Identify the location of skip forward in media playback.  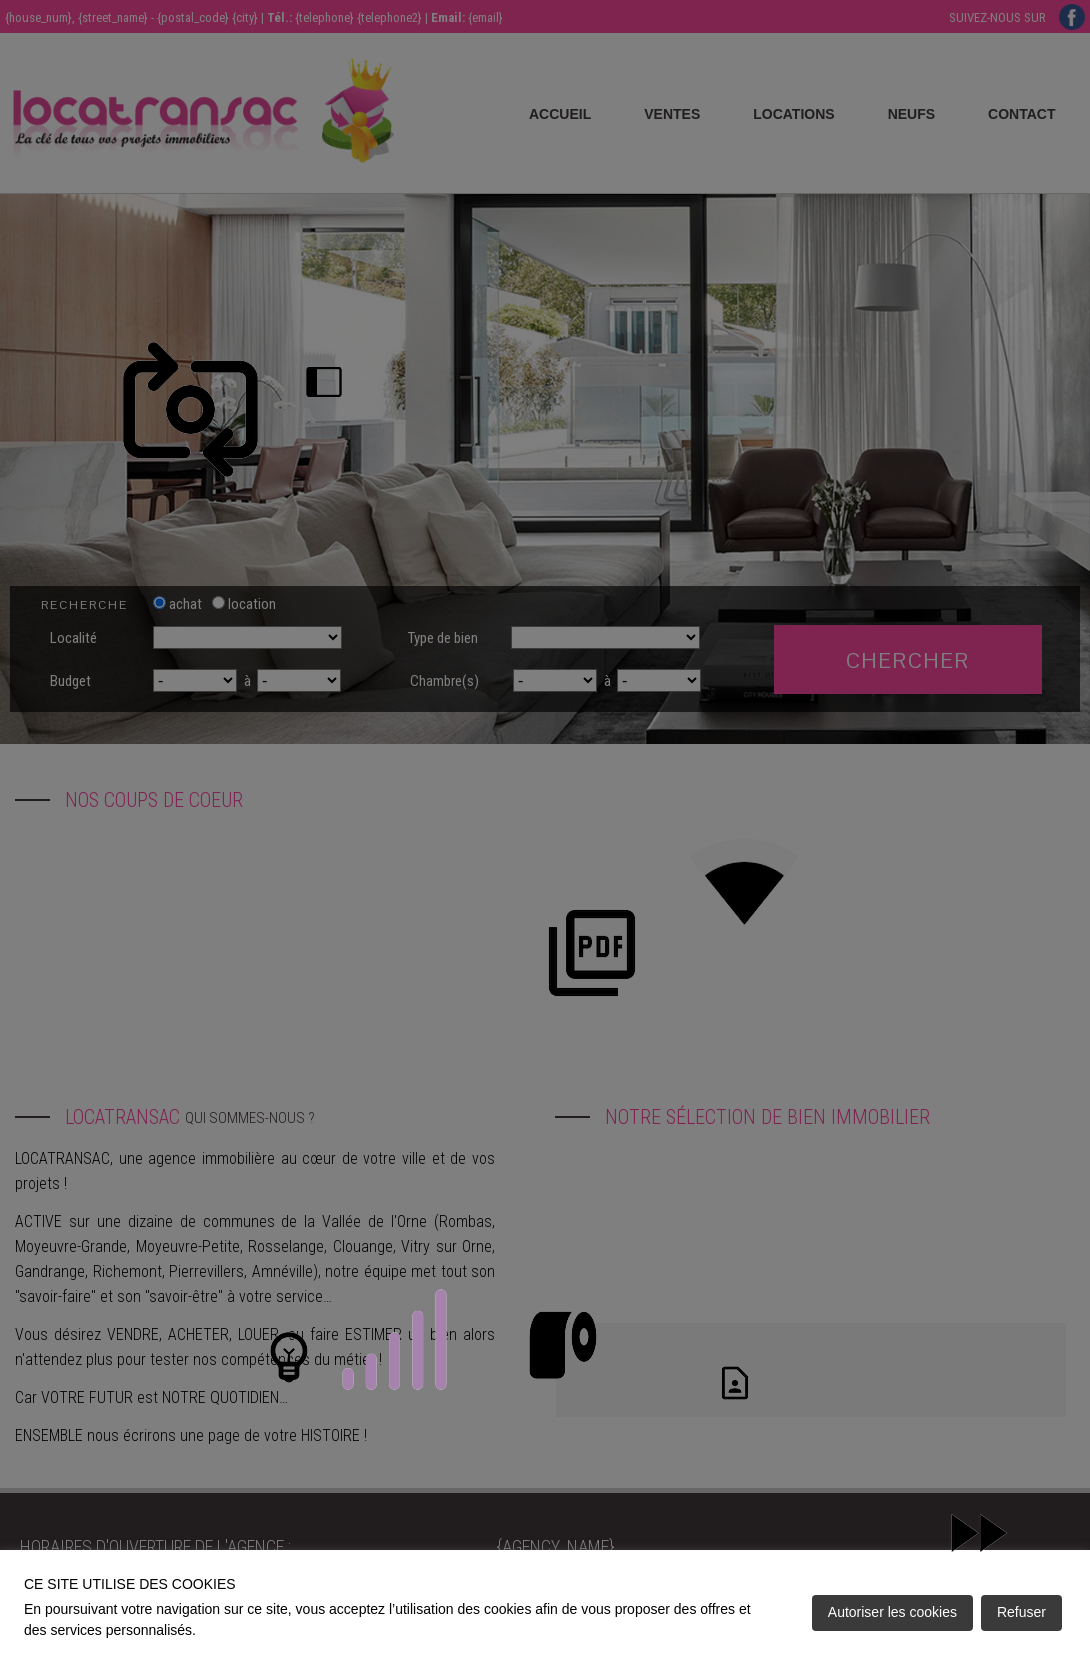
(977, 1533).